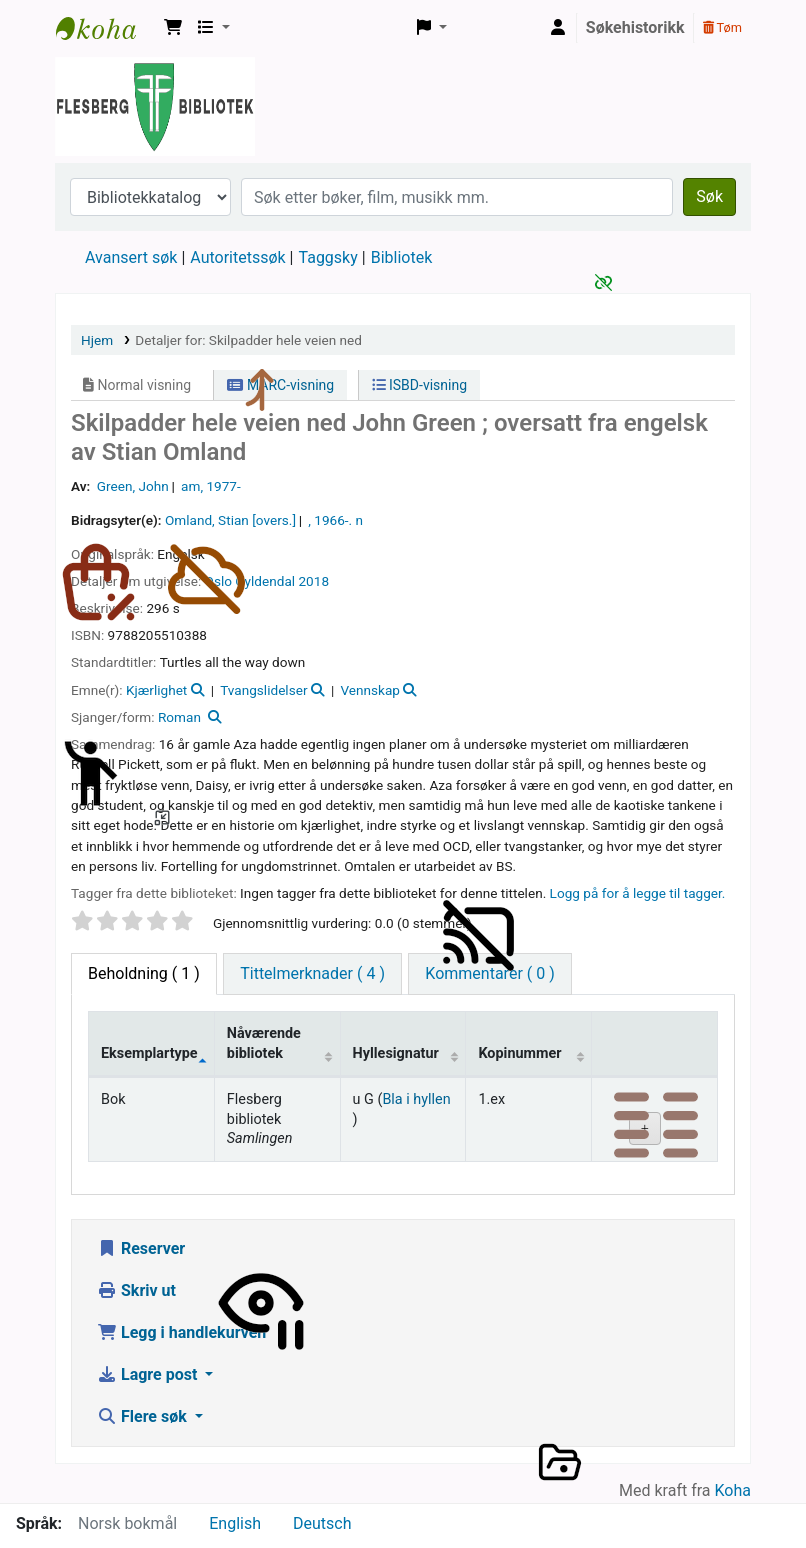 This screenshot has height=1548, width=806. Describe the element at coordinates (96, 582) in the screenshot. I see `view discounted items in your shopping bag` at that location.